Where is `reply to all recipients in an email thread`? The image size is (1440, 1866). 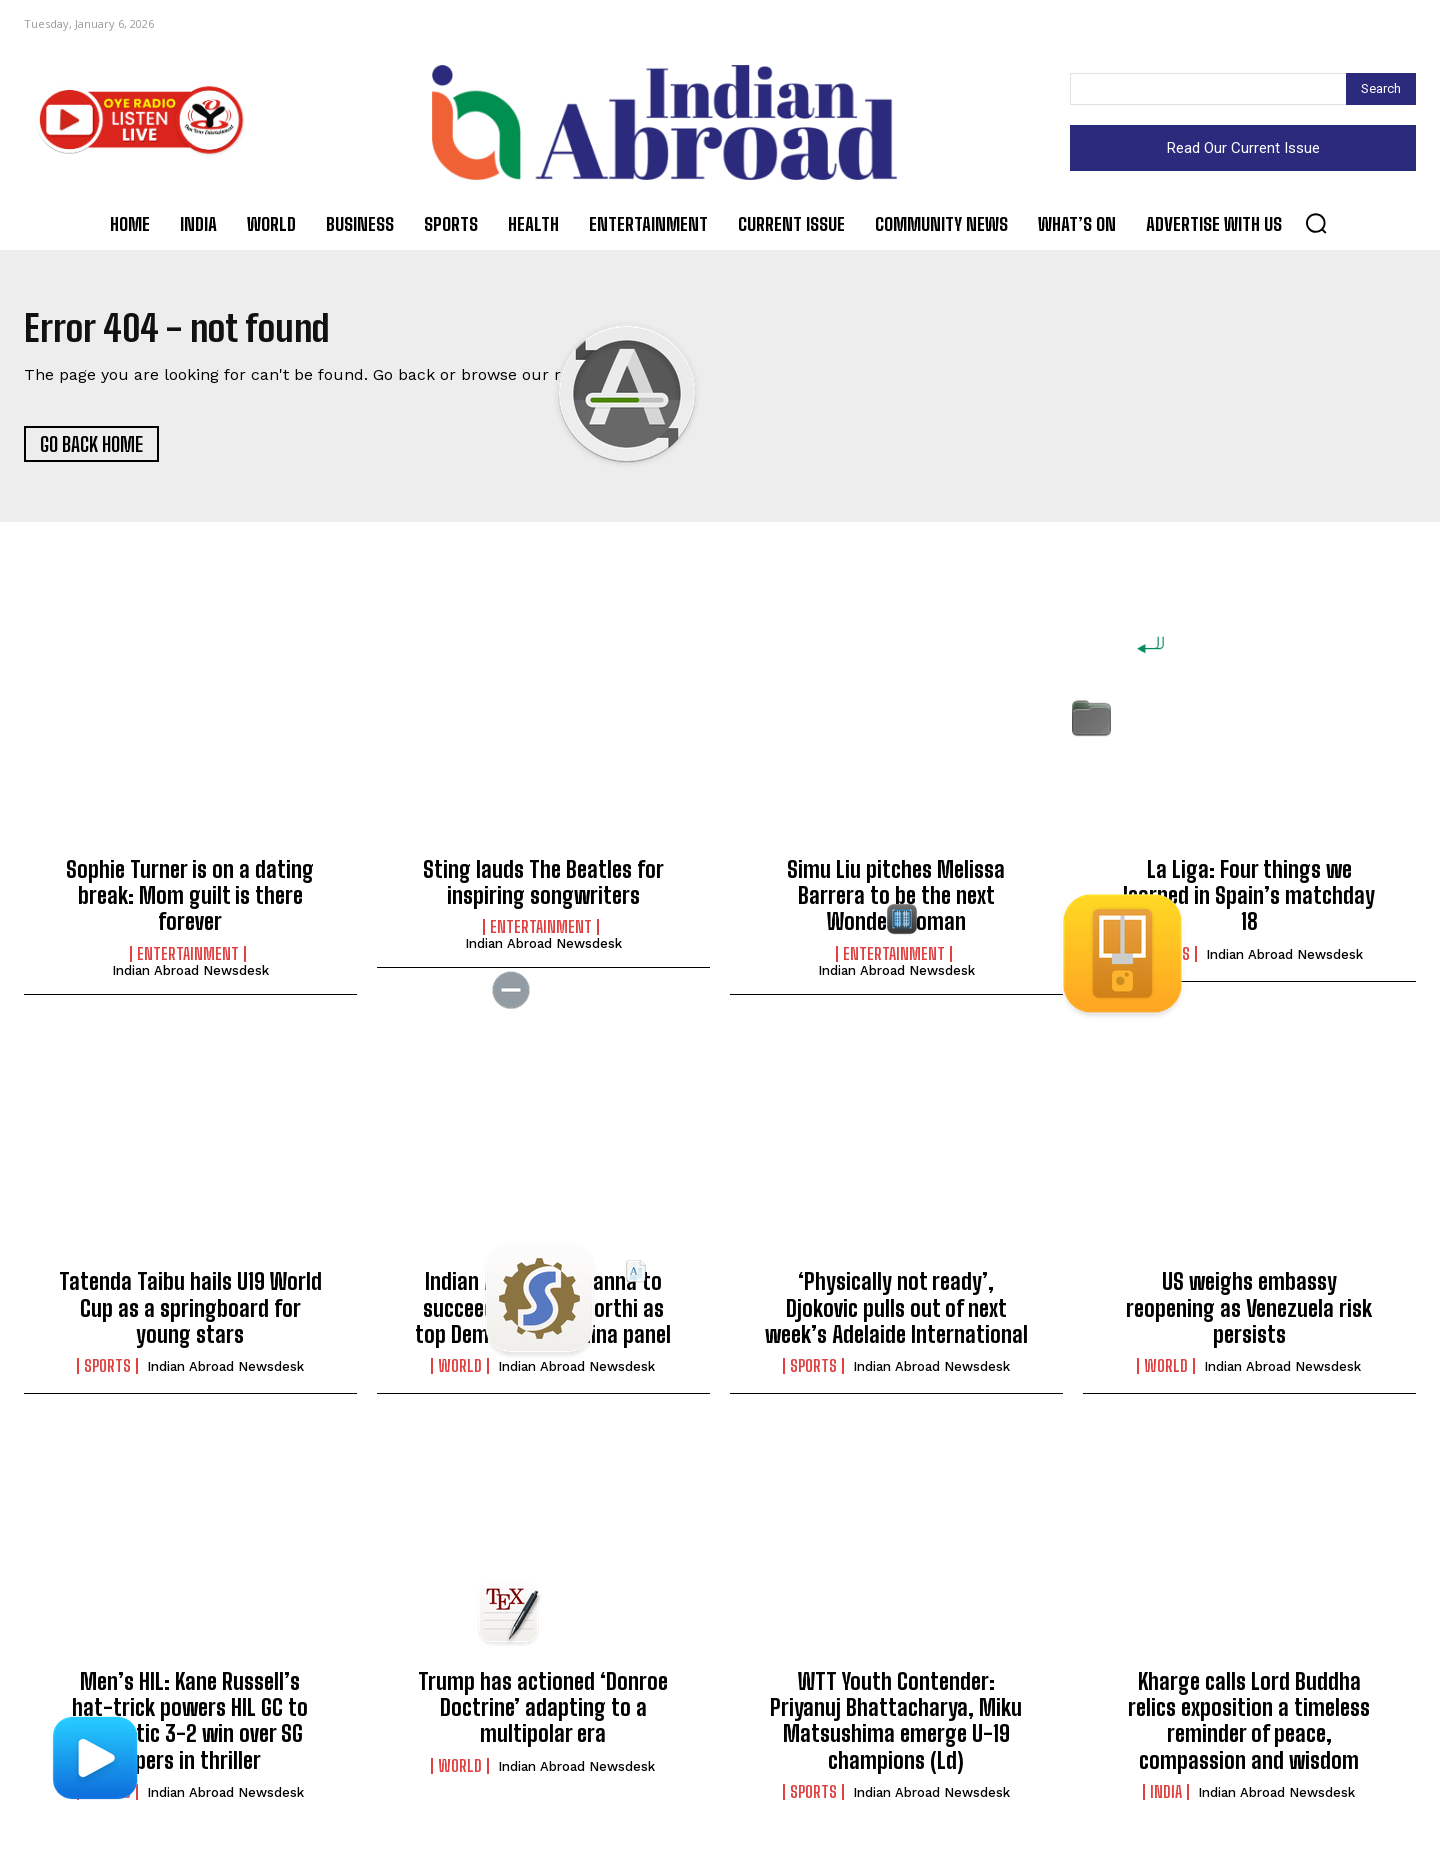
reply to all recipients in an email thread is located at coordinates (1150, 643).